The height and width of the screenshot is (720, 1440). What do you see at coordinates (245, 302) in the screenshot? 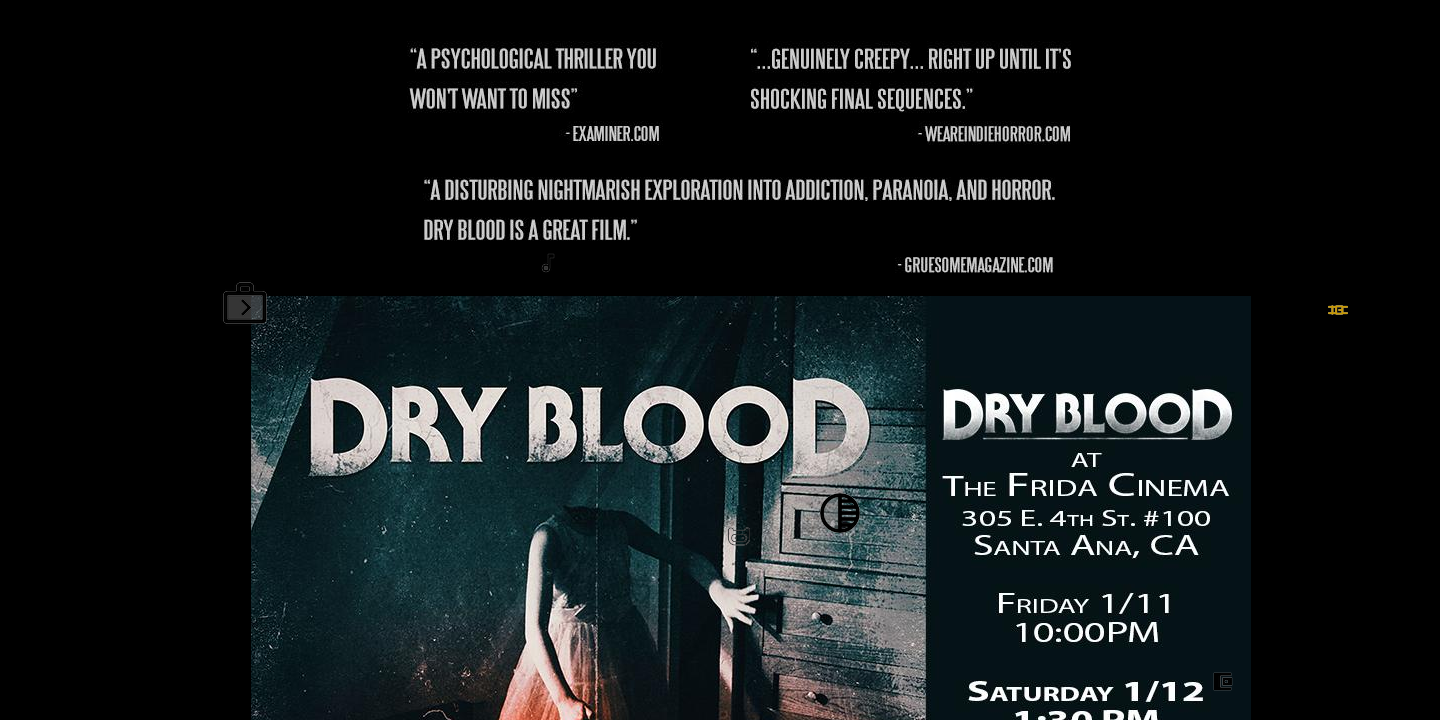
I see `schedule task for next week` at bounding box center [245, 302].